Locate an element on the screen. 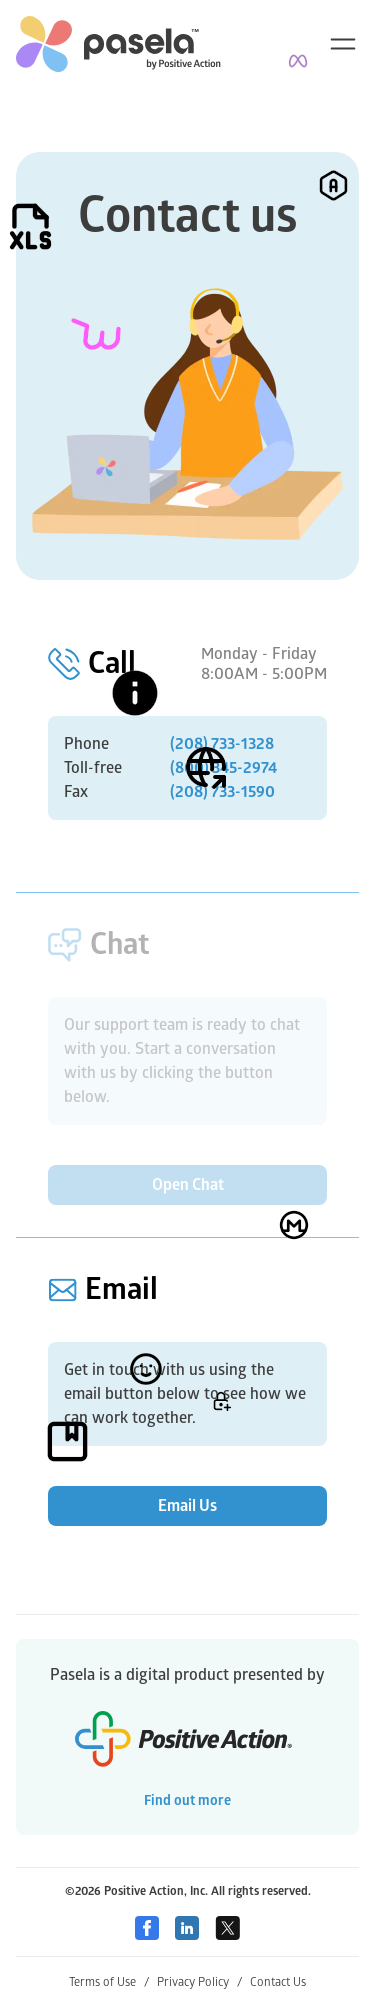 This screenshot has width=375, height=2005. Meta company logo is located at coordinates (298, 61).